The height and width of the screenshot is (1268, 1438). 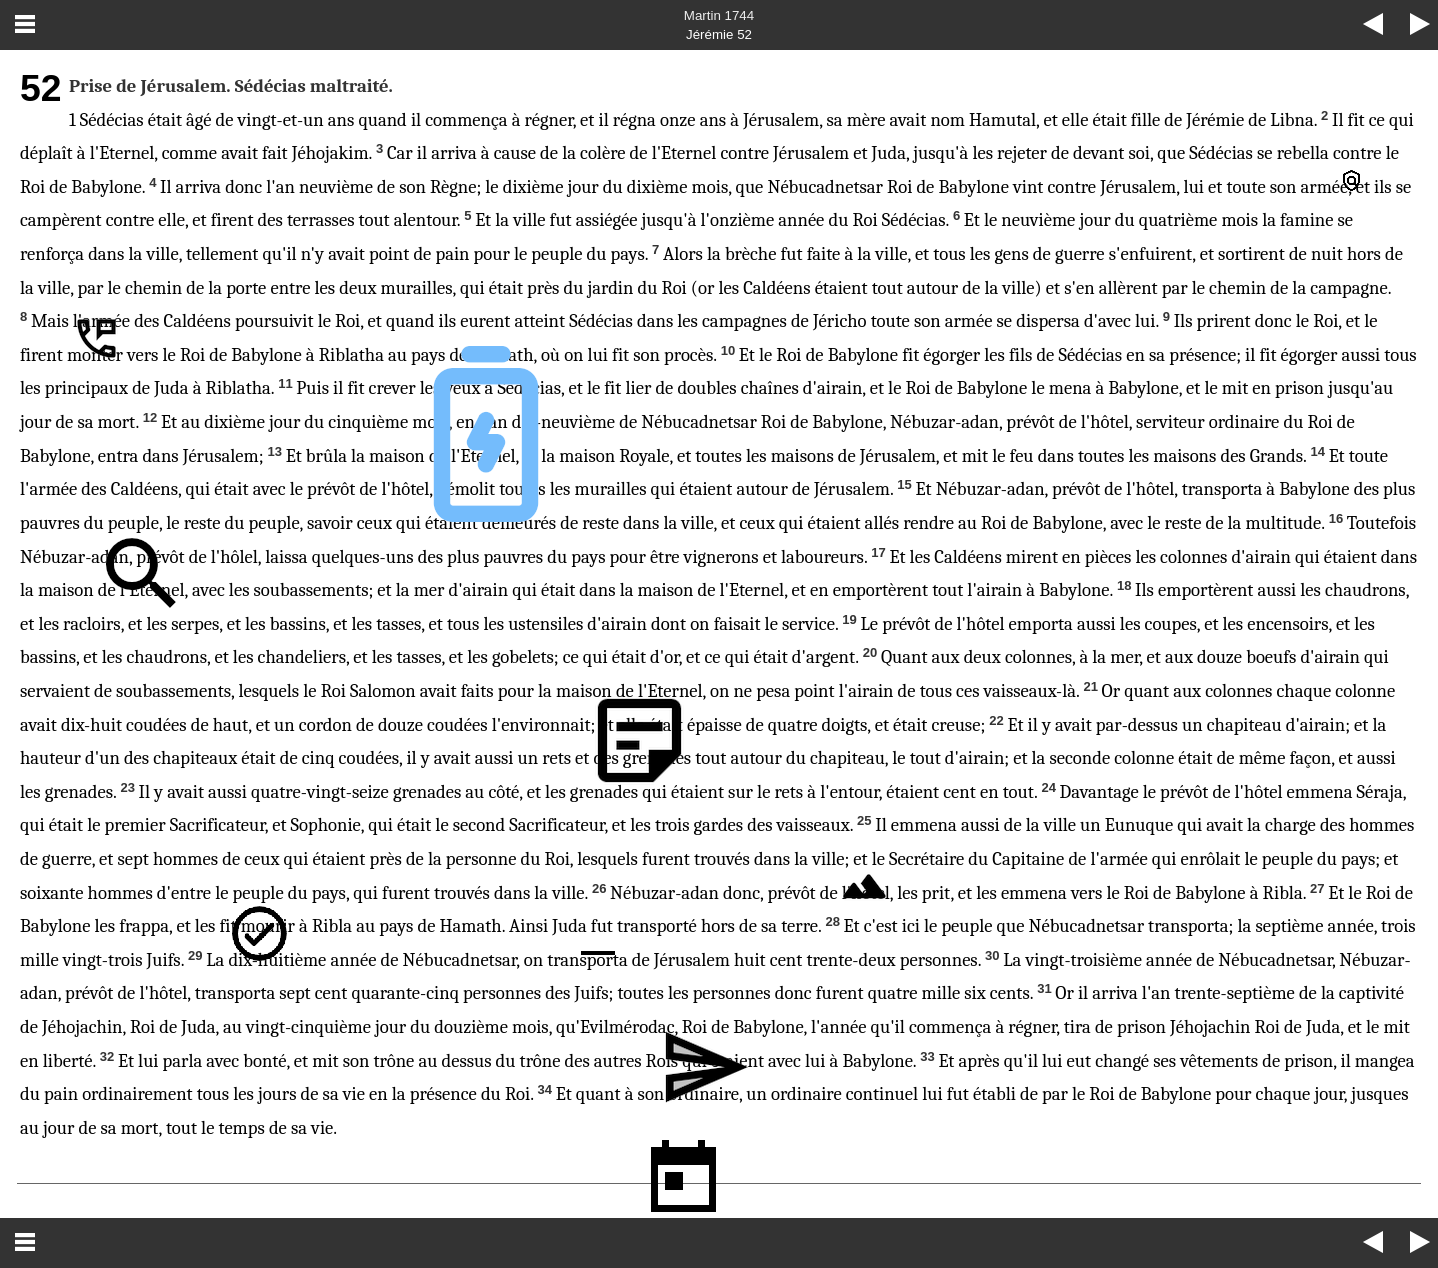 What do you see at coordinates (683, 1179) in the screenshot?
I see `view today's date or events` at bounding box center [683, 1179].